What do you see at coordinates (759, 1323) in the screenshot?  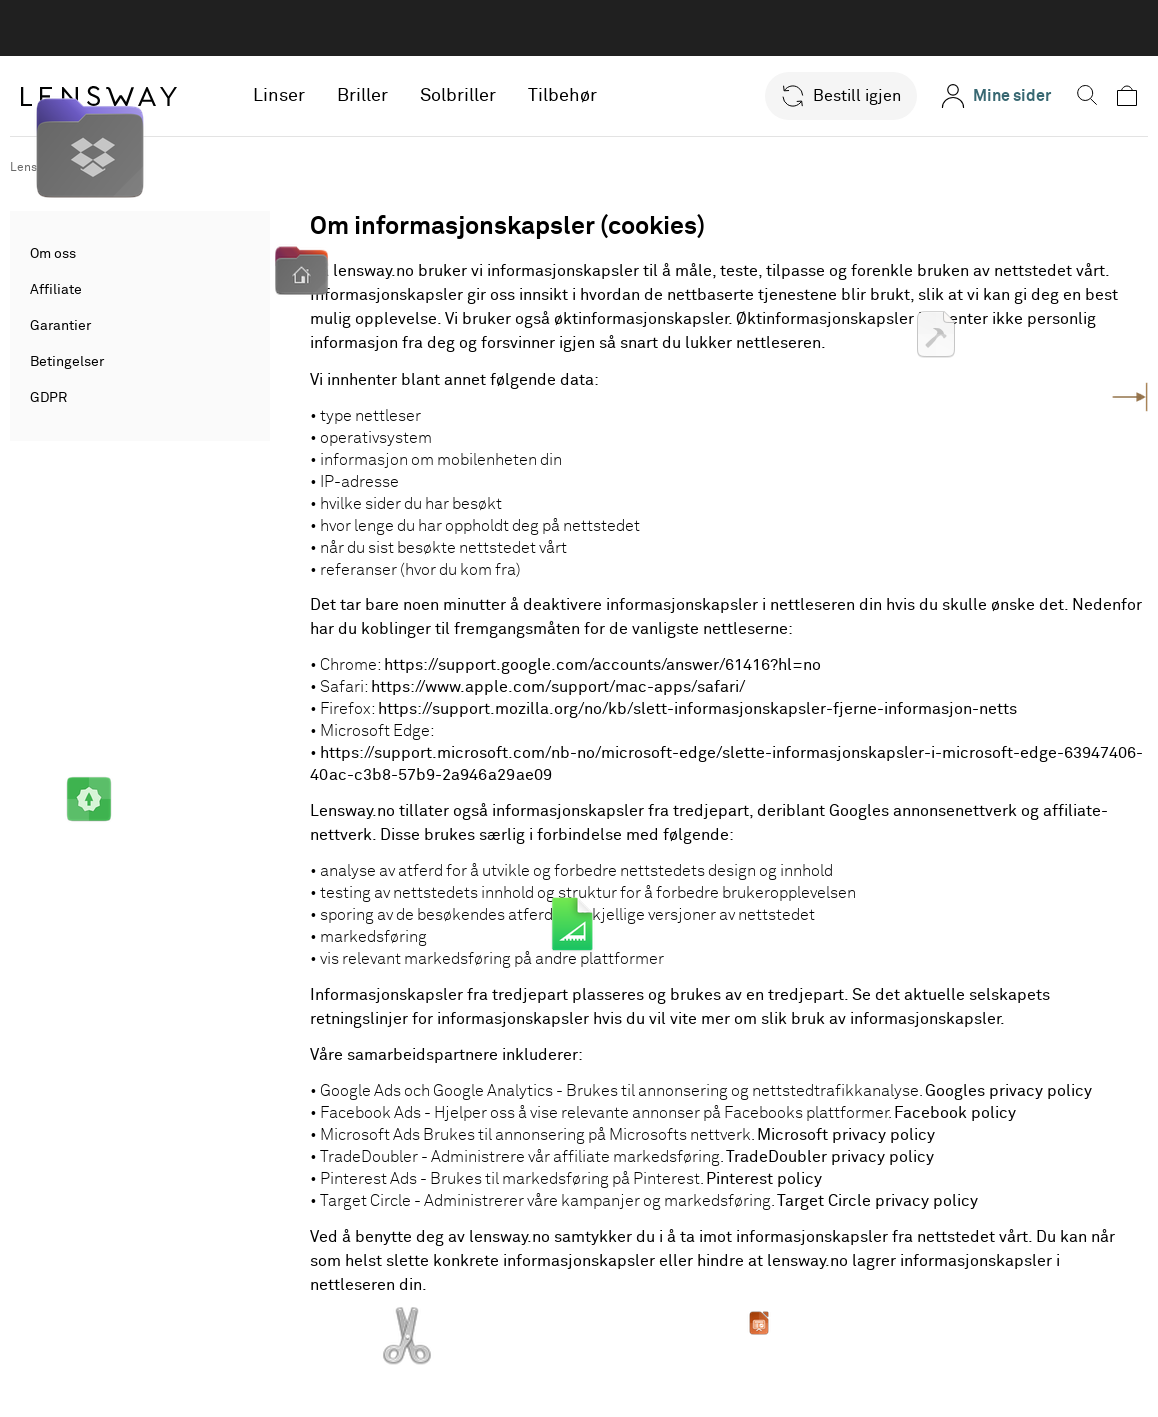 I see `open libreoffice impress presentation software` at bounding box center [759, 1323].